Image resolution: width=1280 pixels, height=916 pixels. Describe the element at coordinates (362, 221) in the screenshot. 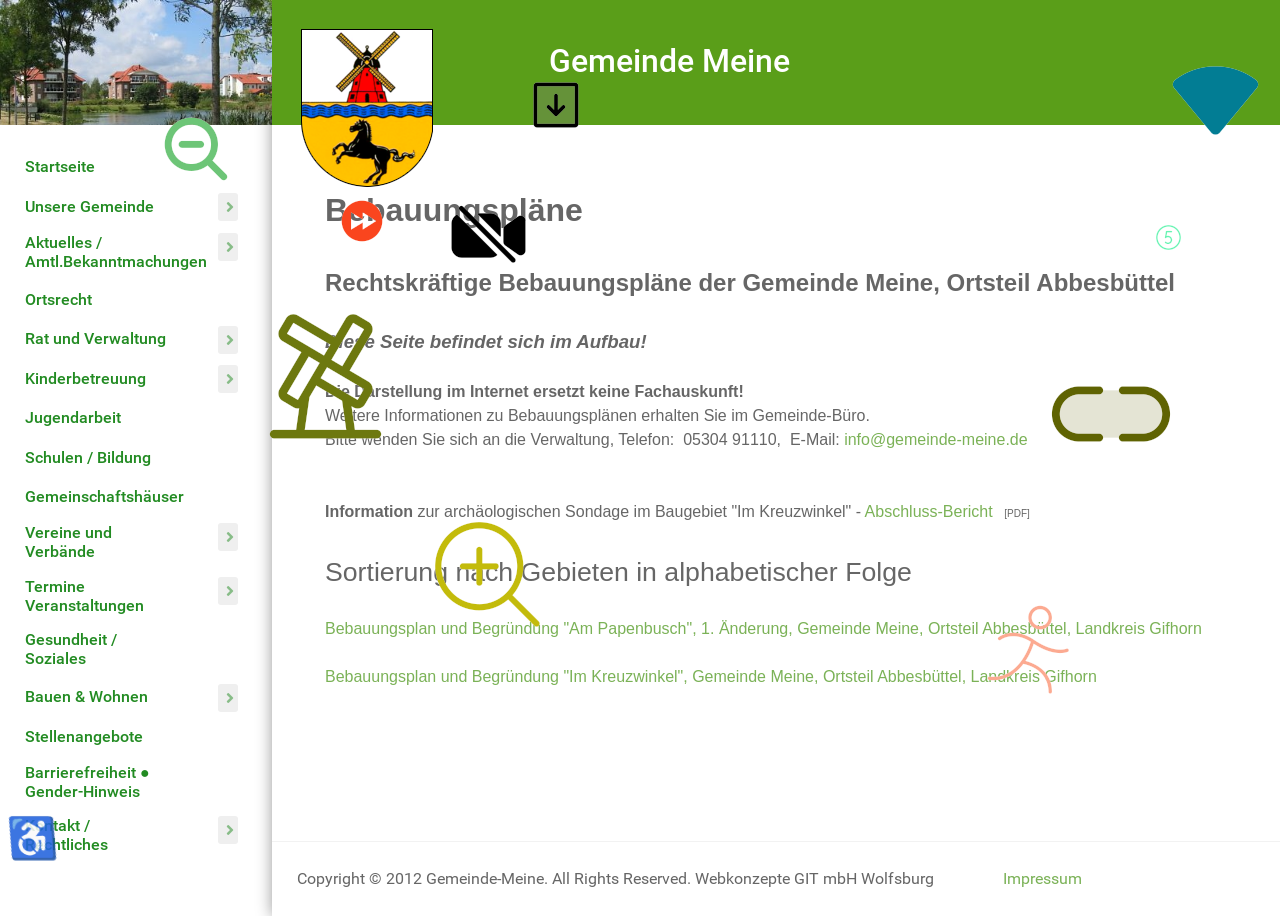

I see `skip to the next track` at that location.